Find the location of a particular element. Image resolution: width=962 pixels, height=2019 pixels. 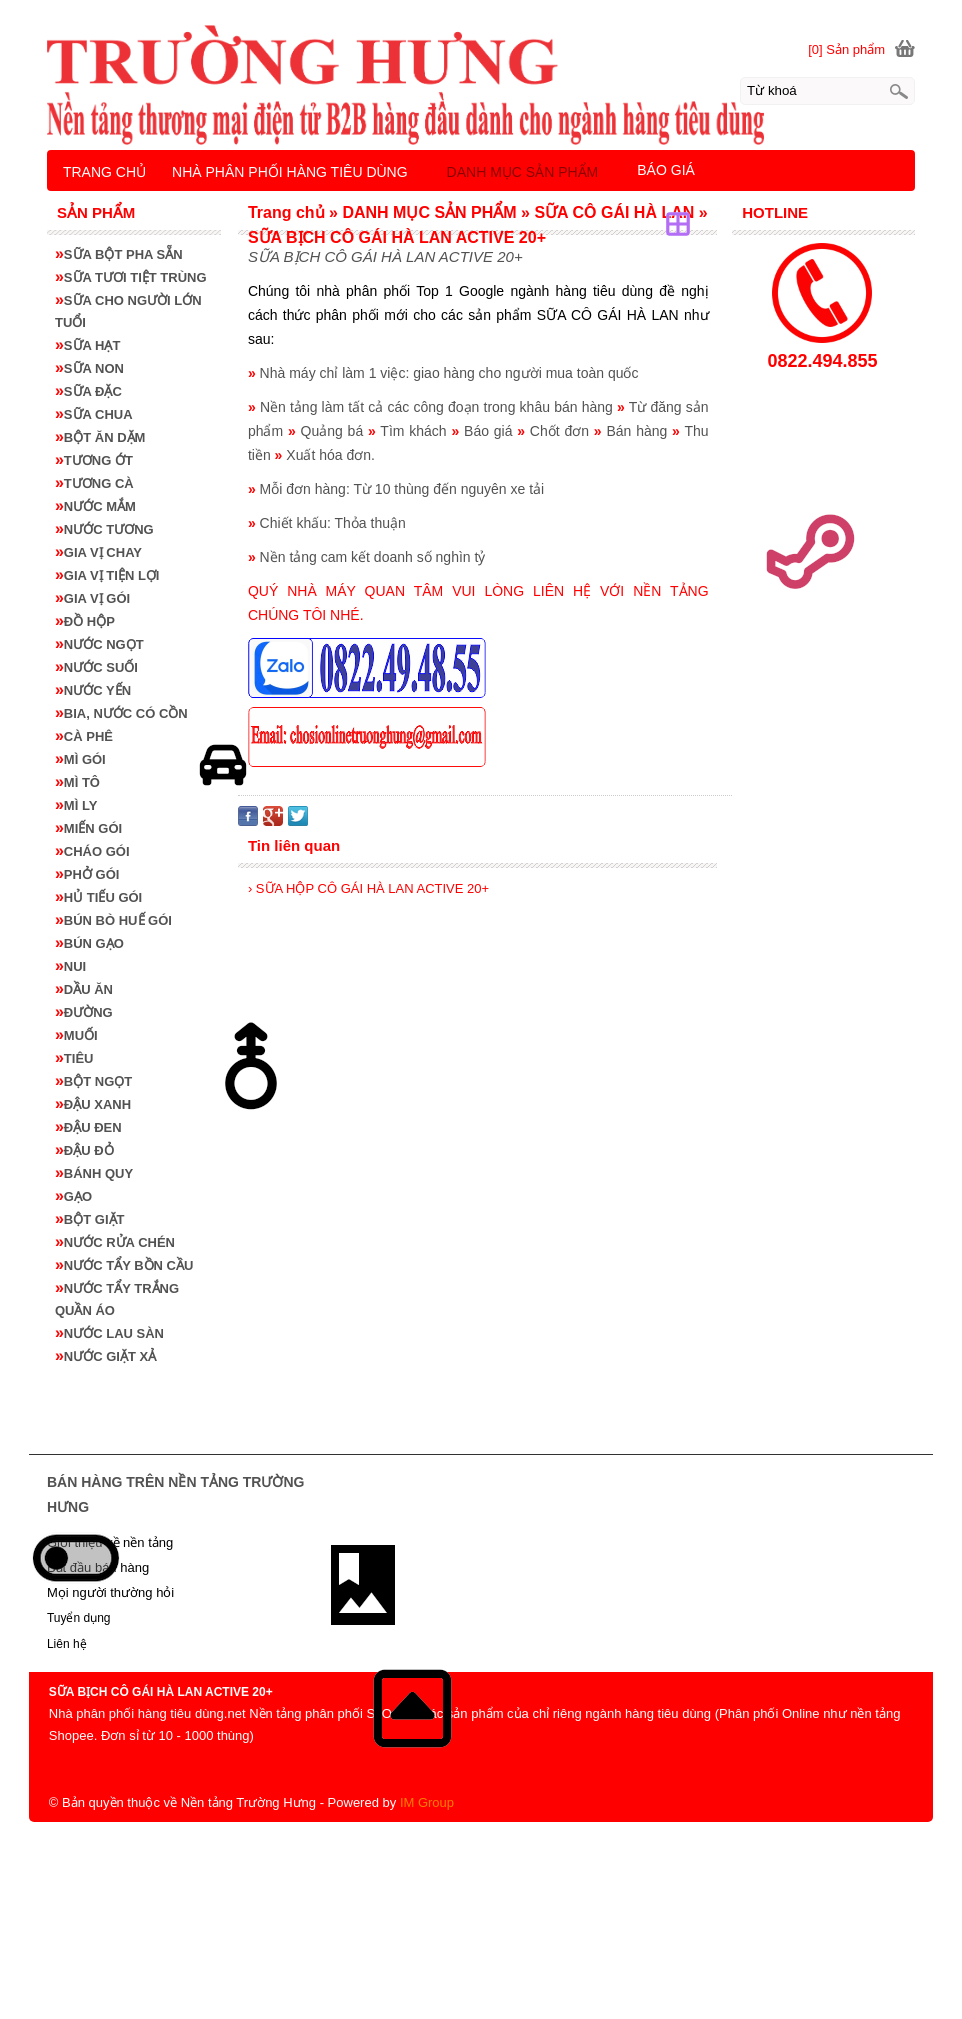

indicates male with upward stroke gender symbol is located at coordinates (251, 1067).